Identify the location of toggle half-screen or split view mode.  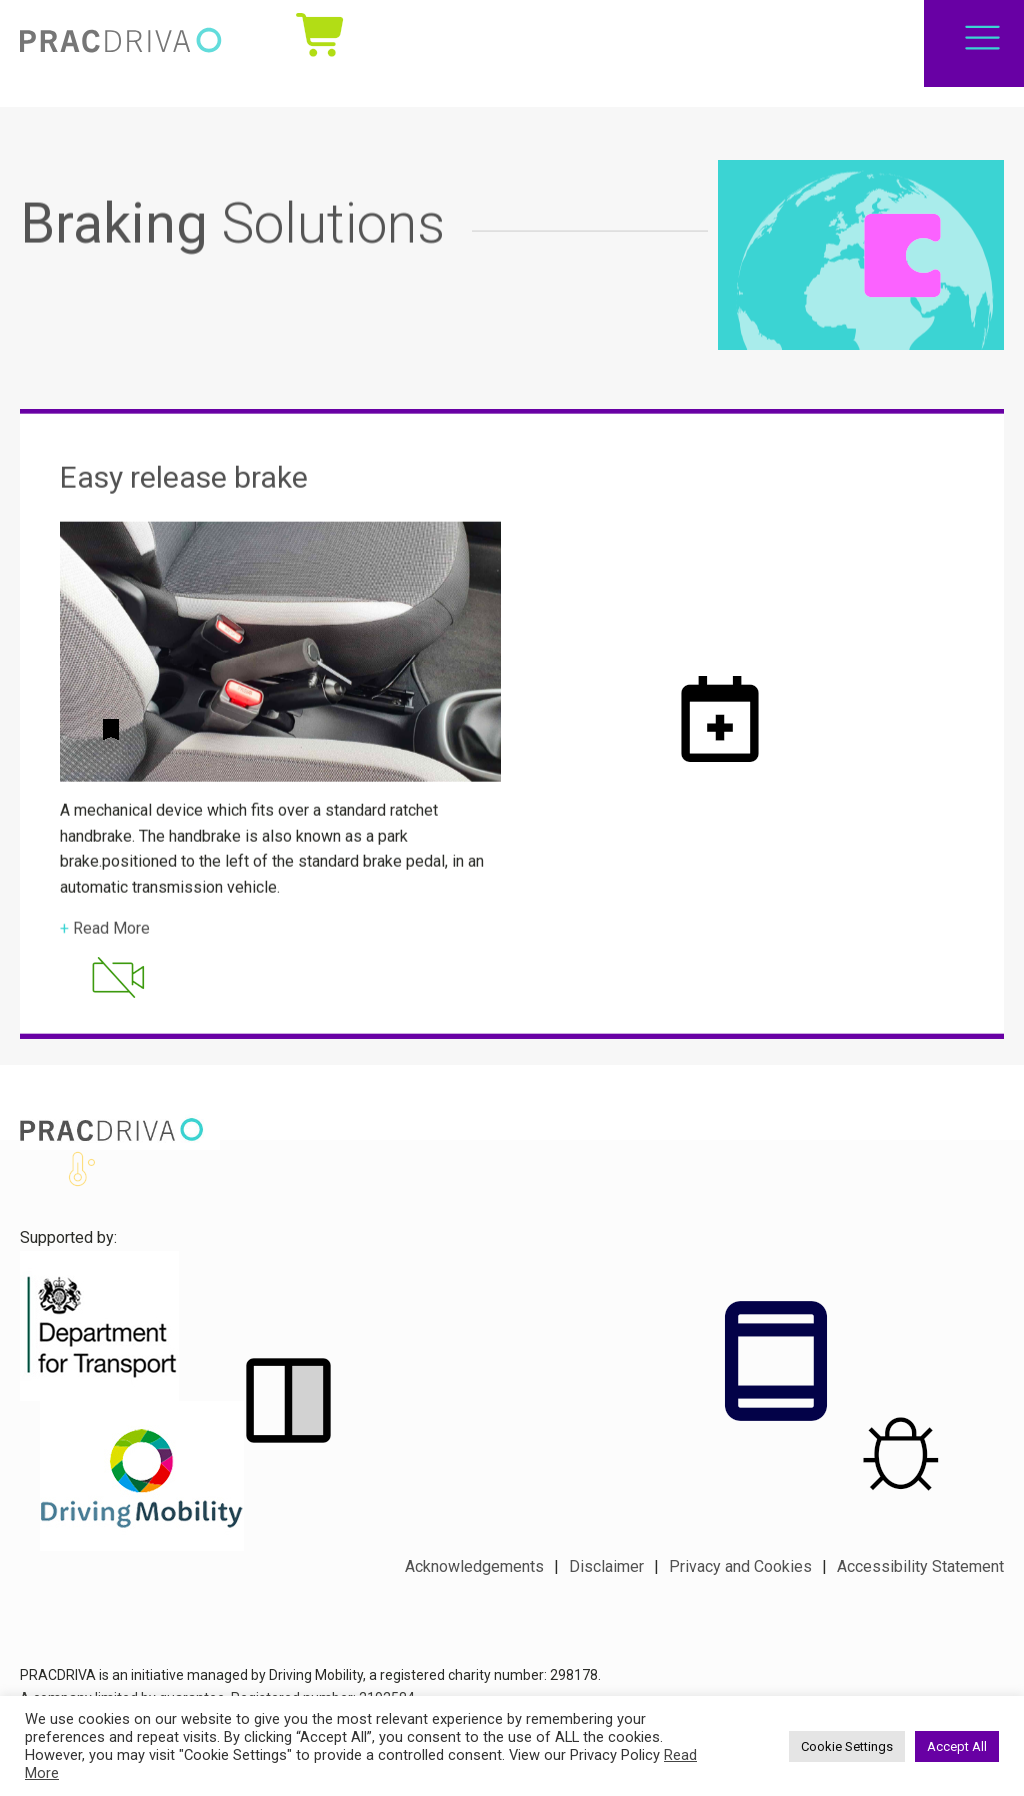
(288, 1400).